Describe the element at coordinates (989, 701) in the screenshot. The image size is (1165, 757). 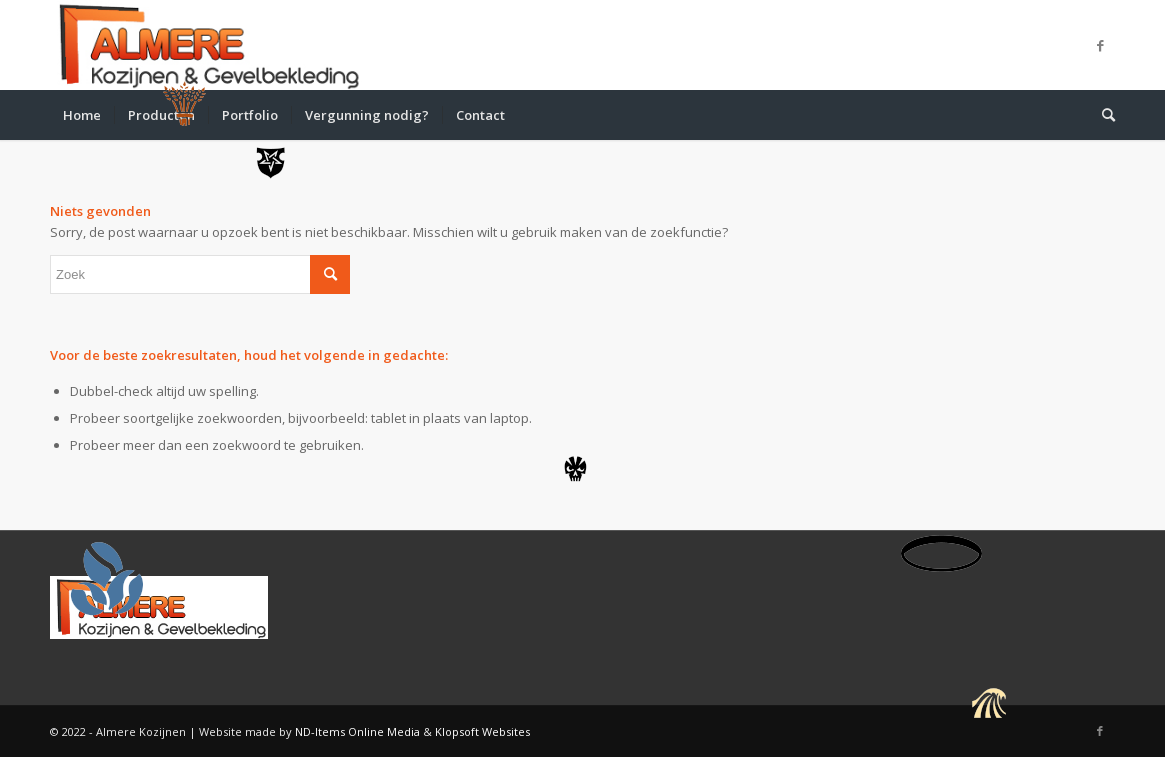
I see `indicates ocean or water-related content` at that location.